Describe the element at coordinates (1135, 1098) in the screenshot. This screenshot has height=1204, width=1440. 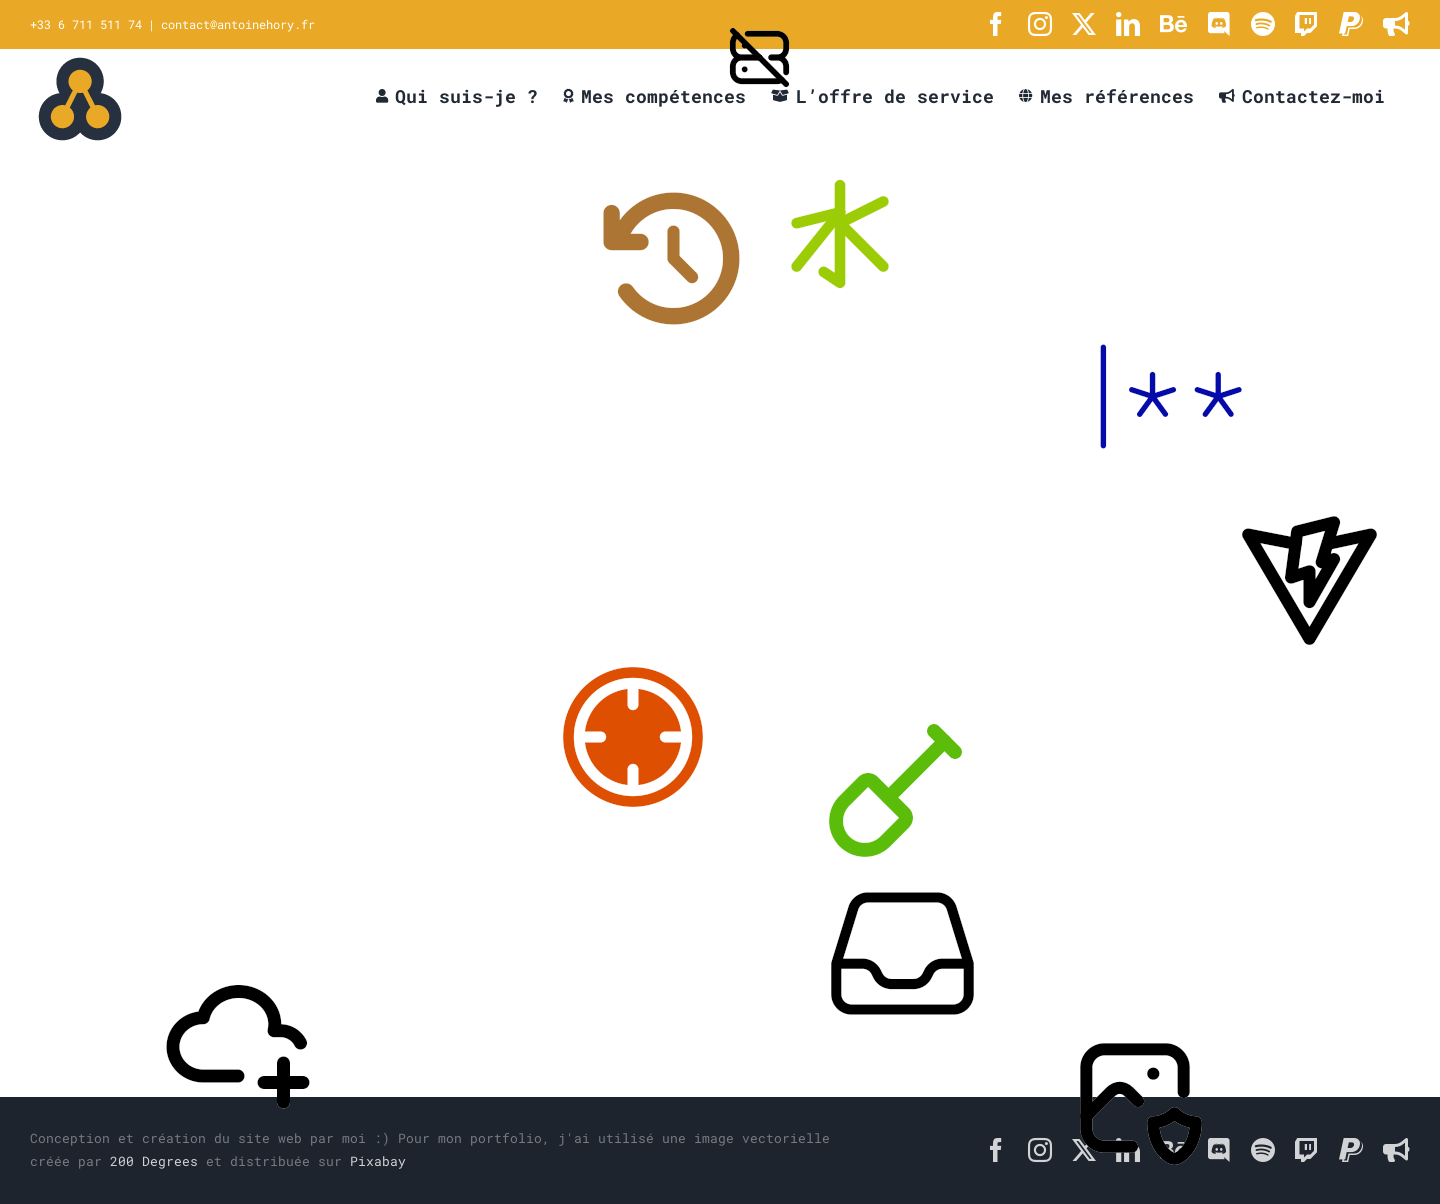
I see `protected photo or image` at that location.